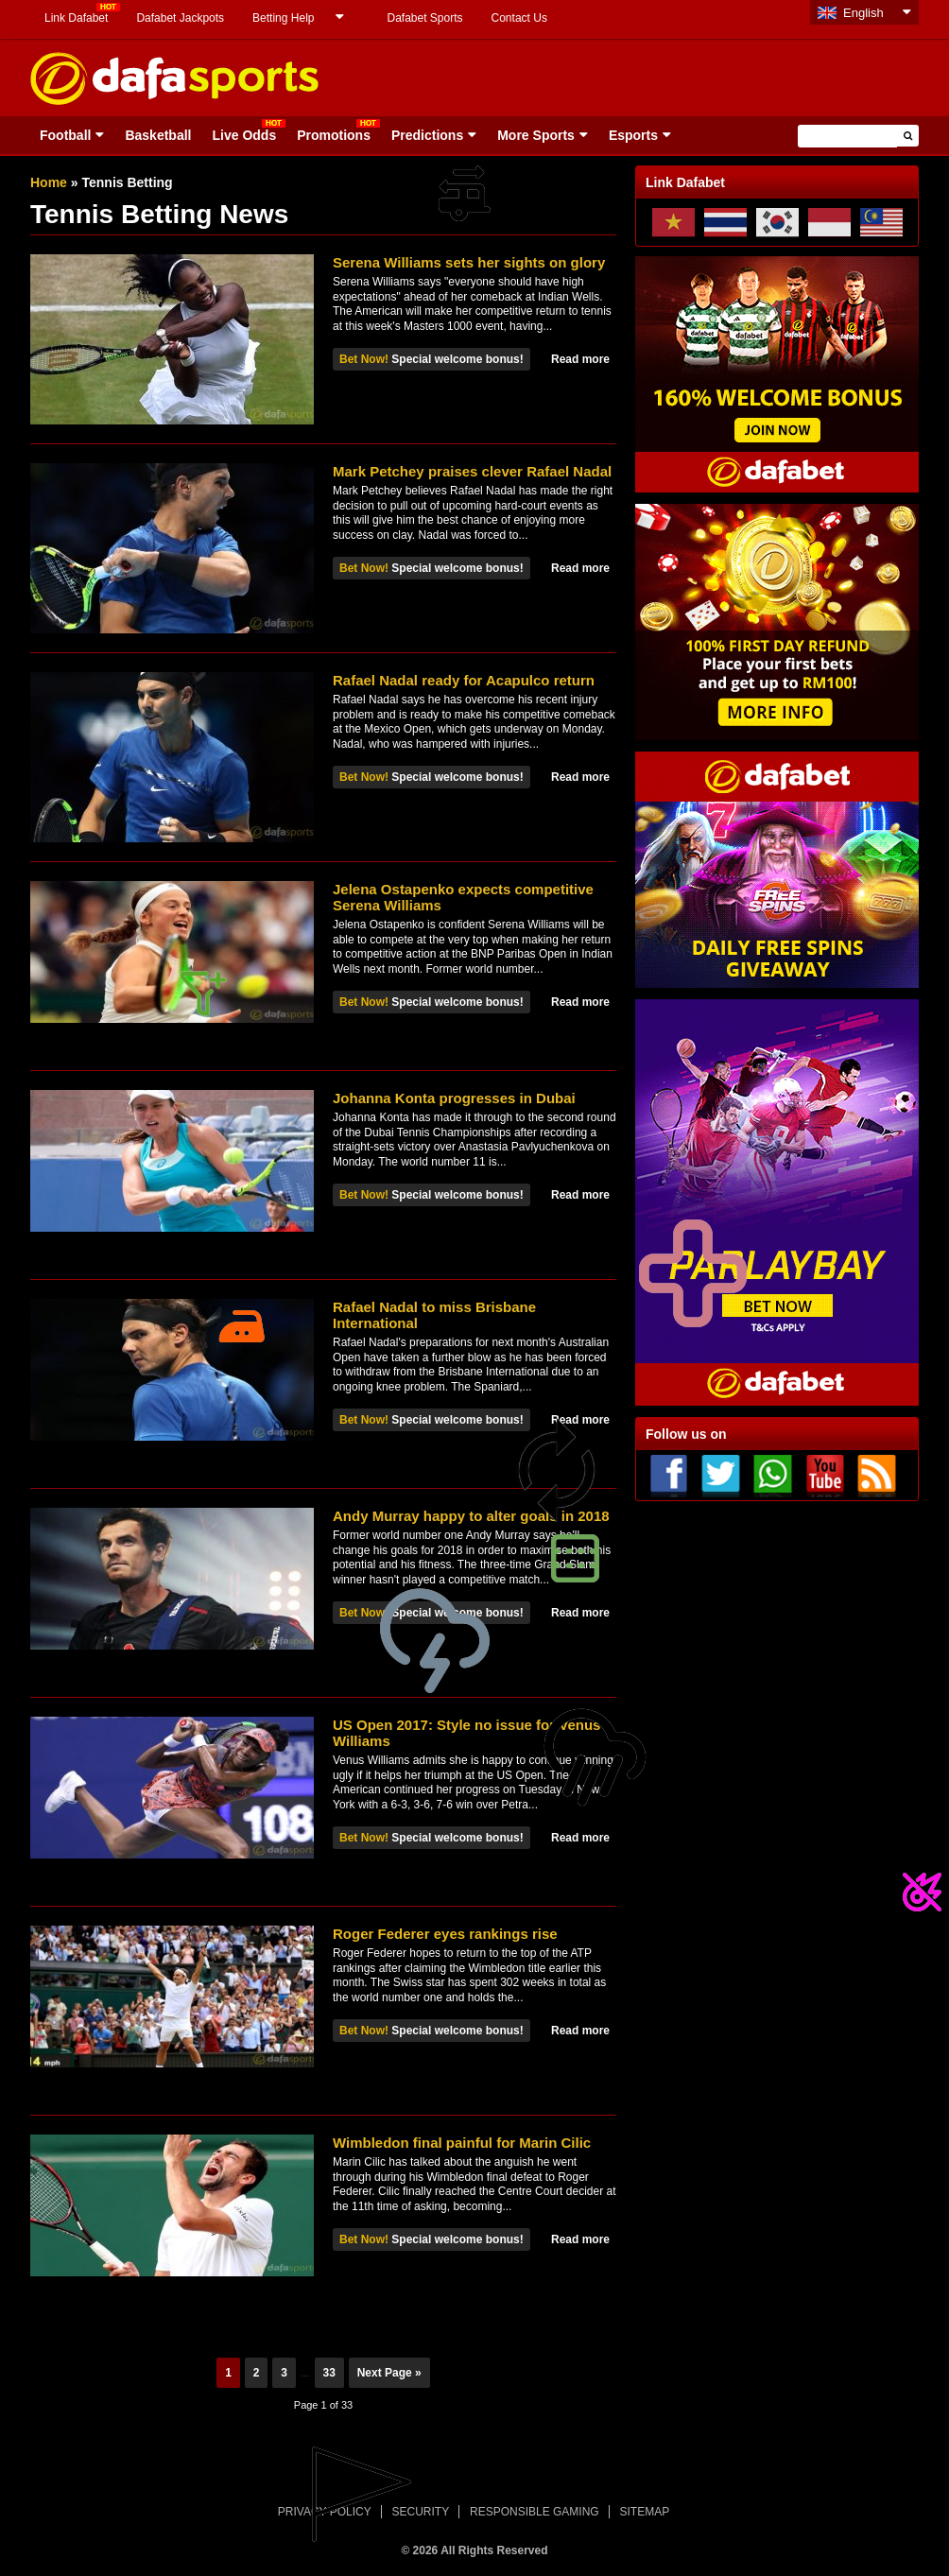  What do you see at coordinates (693, 1273) in the screenshot?
I see `access health or medical features` at bounding box center [693, 1273].